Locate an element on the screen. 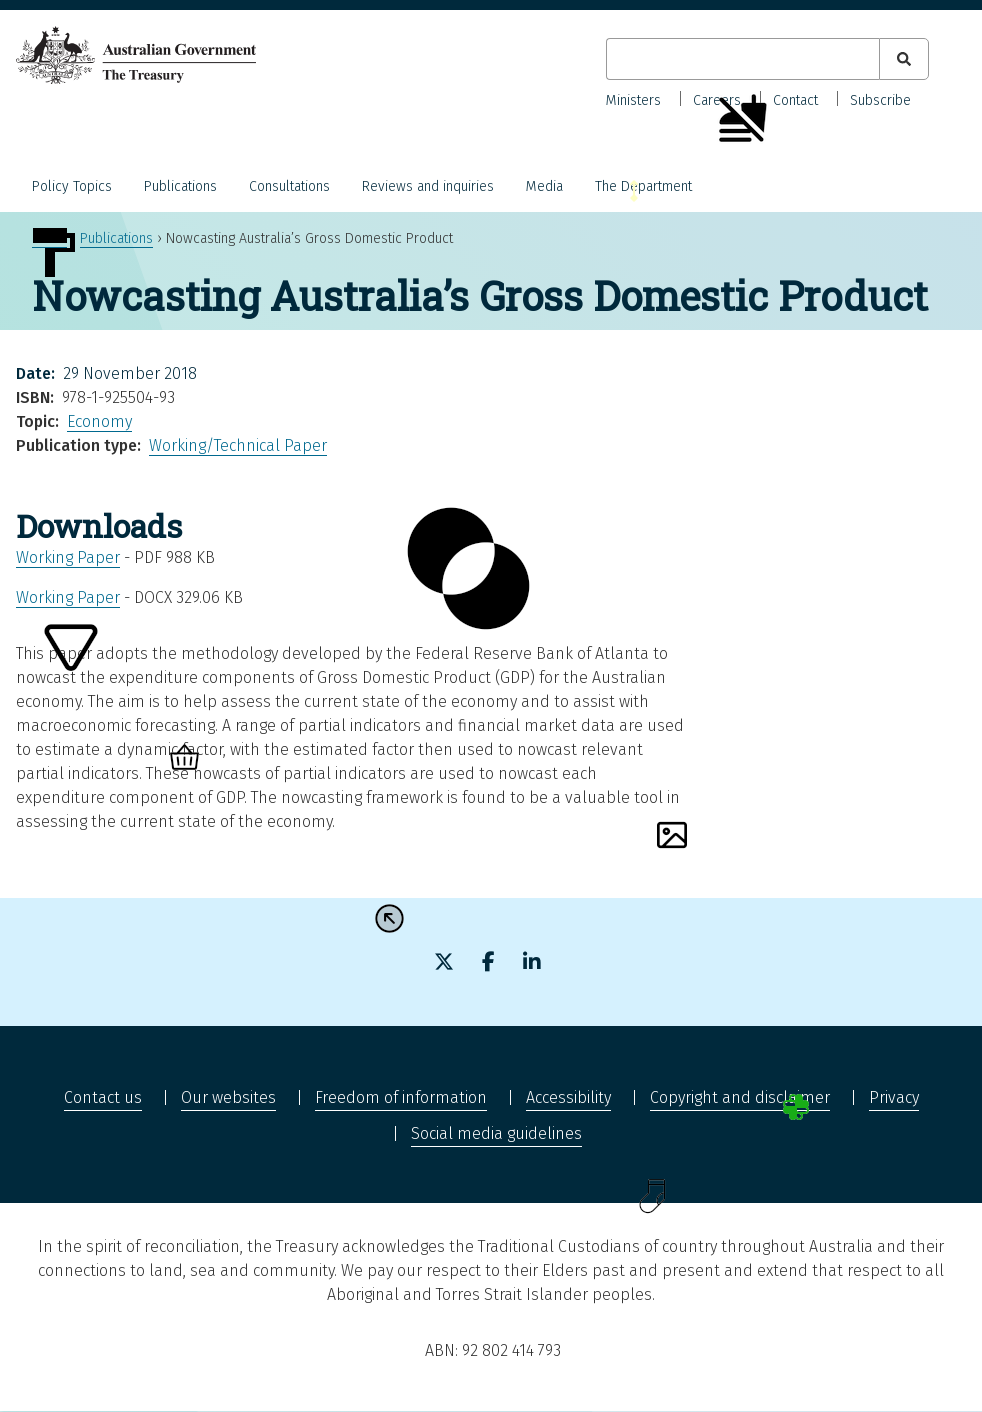  browse clothing or apparel items is located at coordinates (653, 1195).